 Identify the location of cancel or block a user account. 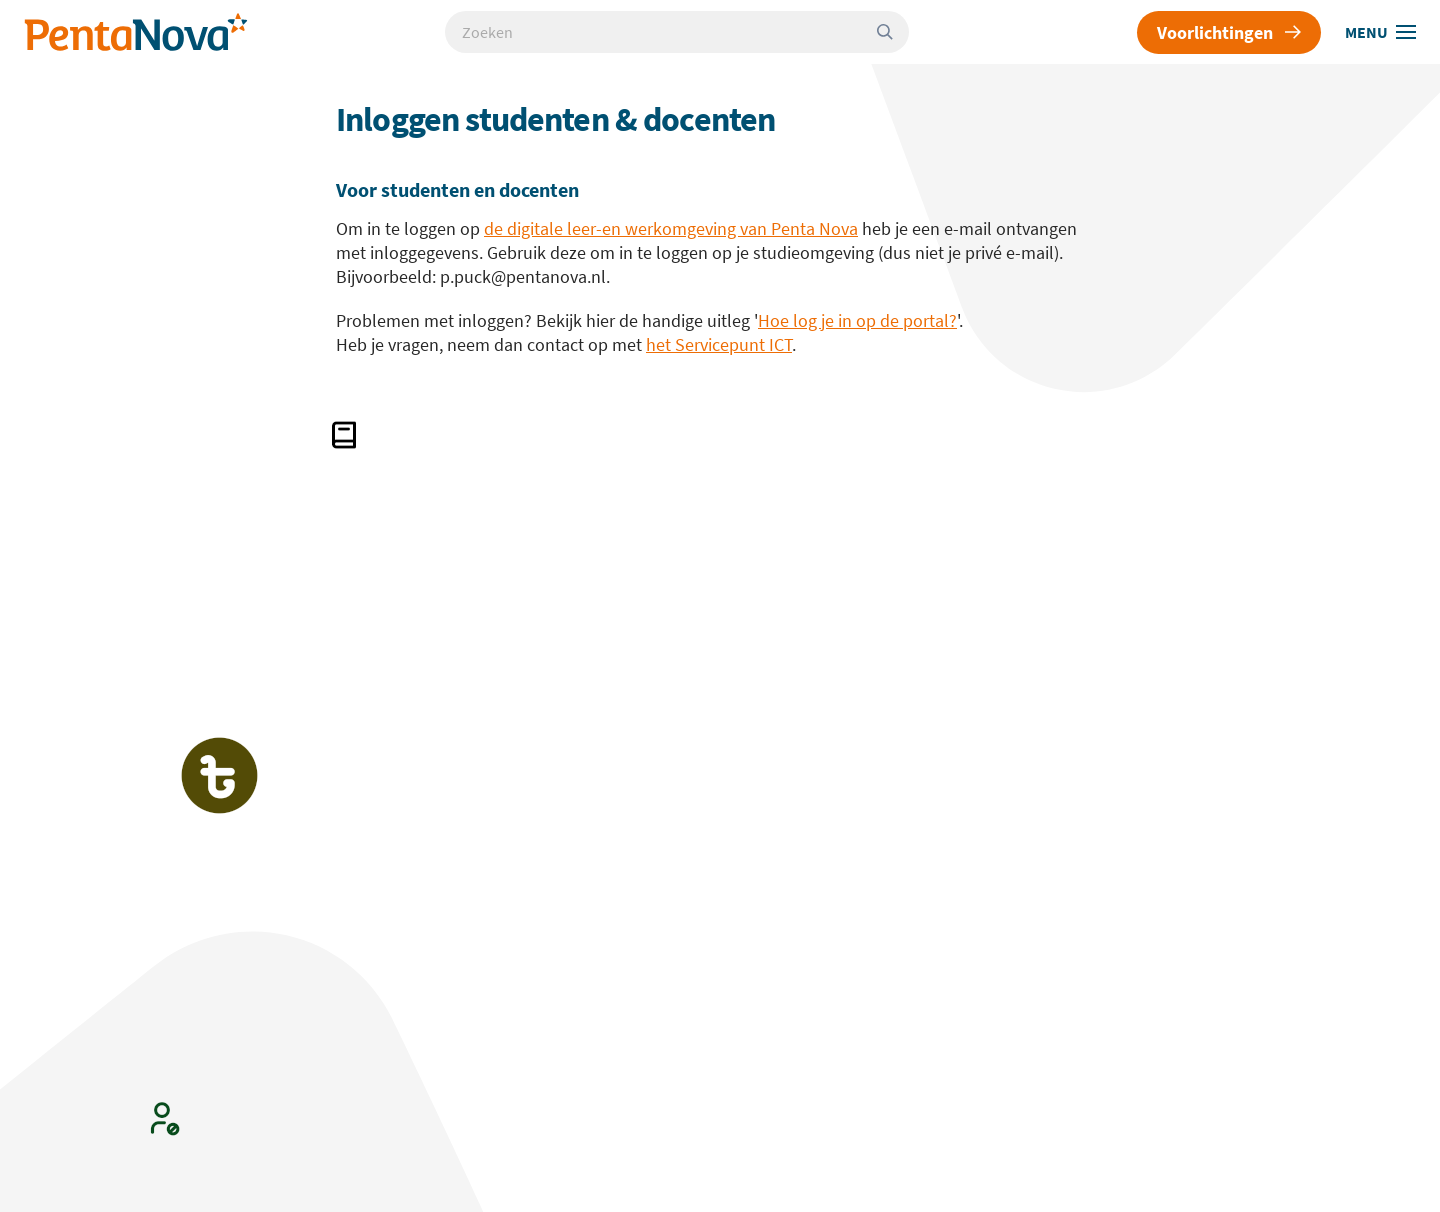
(162, 1118).